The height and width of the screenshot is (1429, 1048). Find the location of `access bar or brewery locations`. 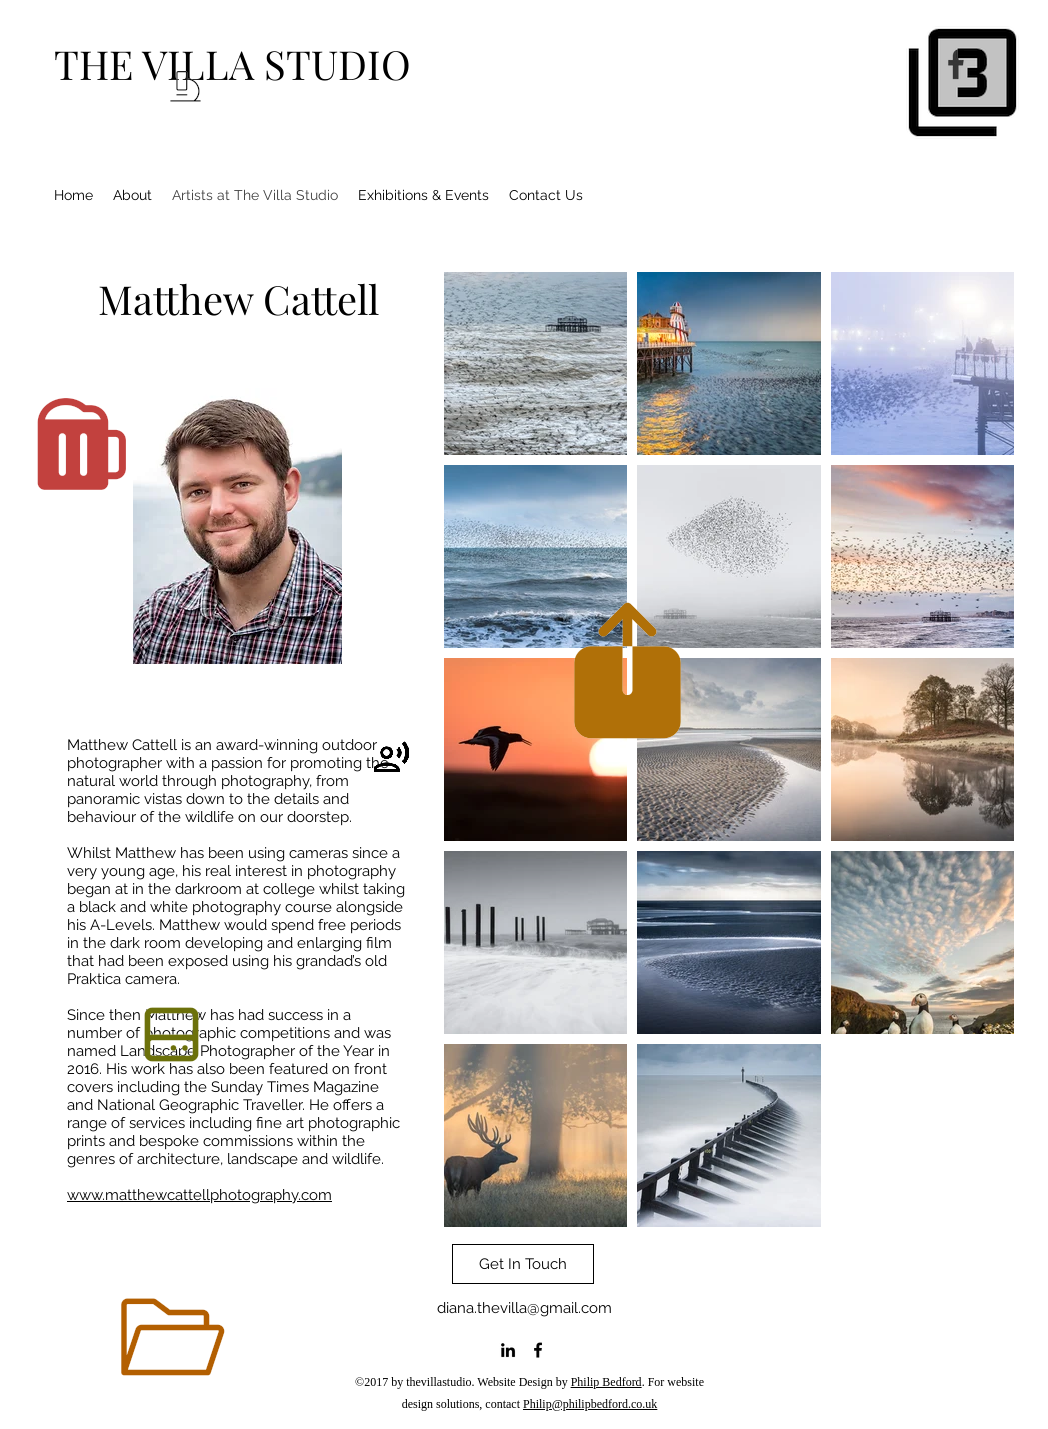

access bar or brewery locations is located at coordinates (76, 447).